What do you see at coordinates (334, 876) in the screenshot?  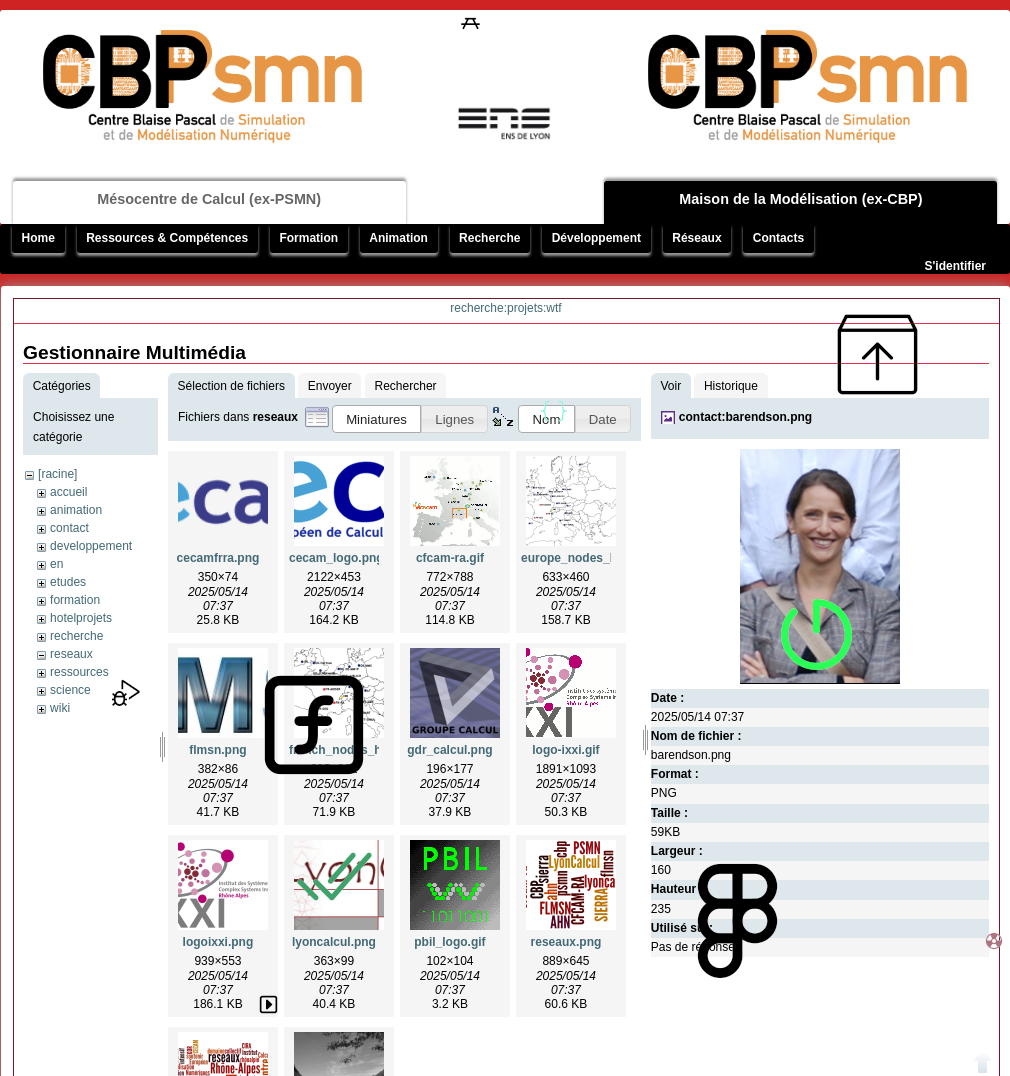 I see `indicates message has been read` at bounding box center [334, 876].